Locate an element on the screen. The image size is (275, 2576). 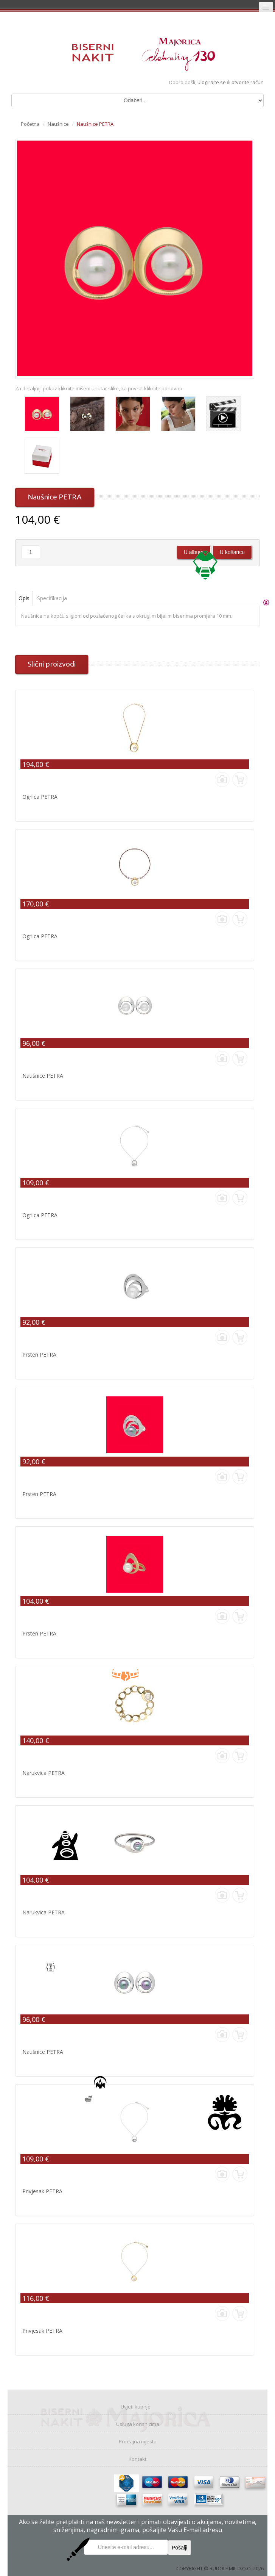
view your in-game currency or coins is located at coordinates (266, 602).